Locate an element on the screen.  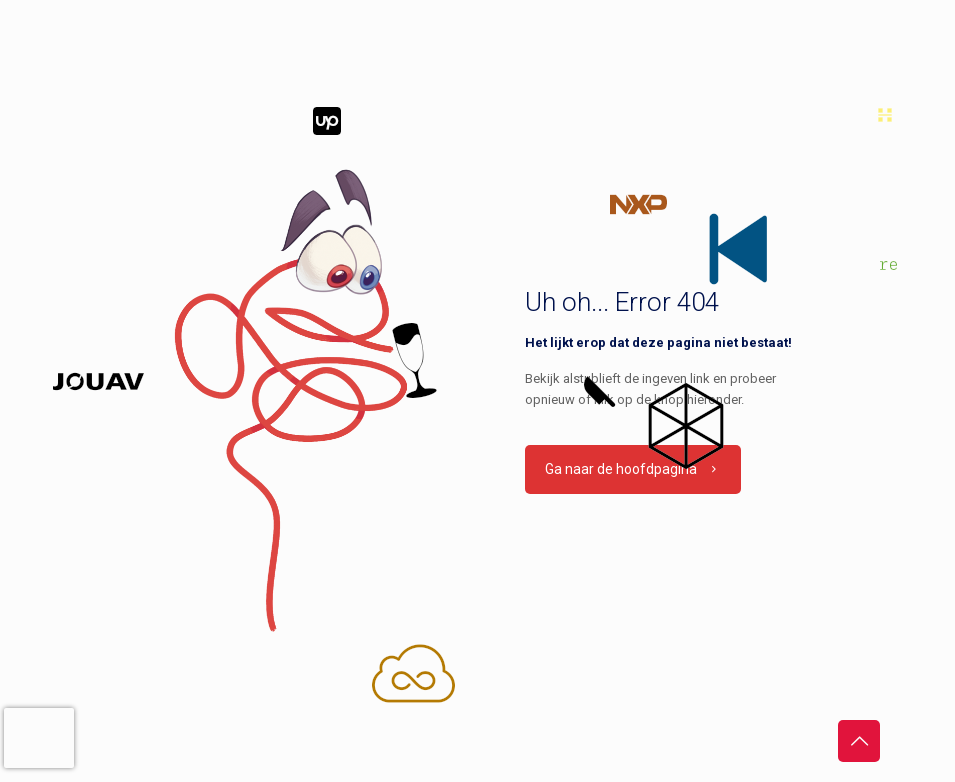
NXP Semiconductors company logo is located at coordinates (638, 204).